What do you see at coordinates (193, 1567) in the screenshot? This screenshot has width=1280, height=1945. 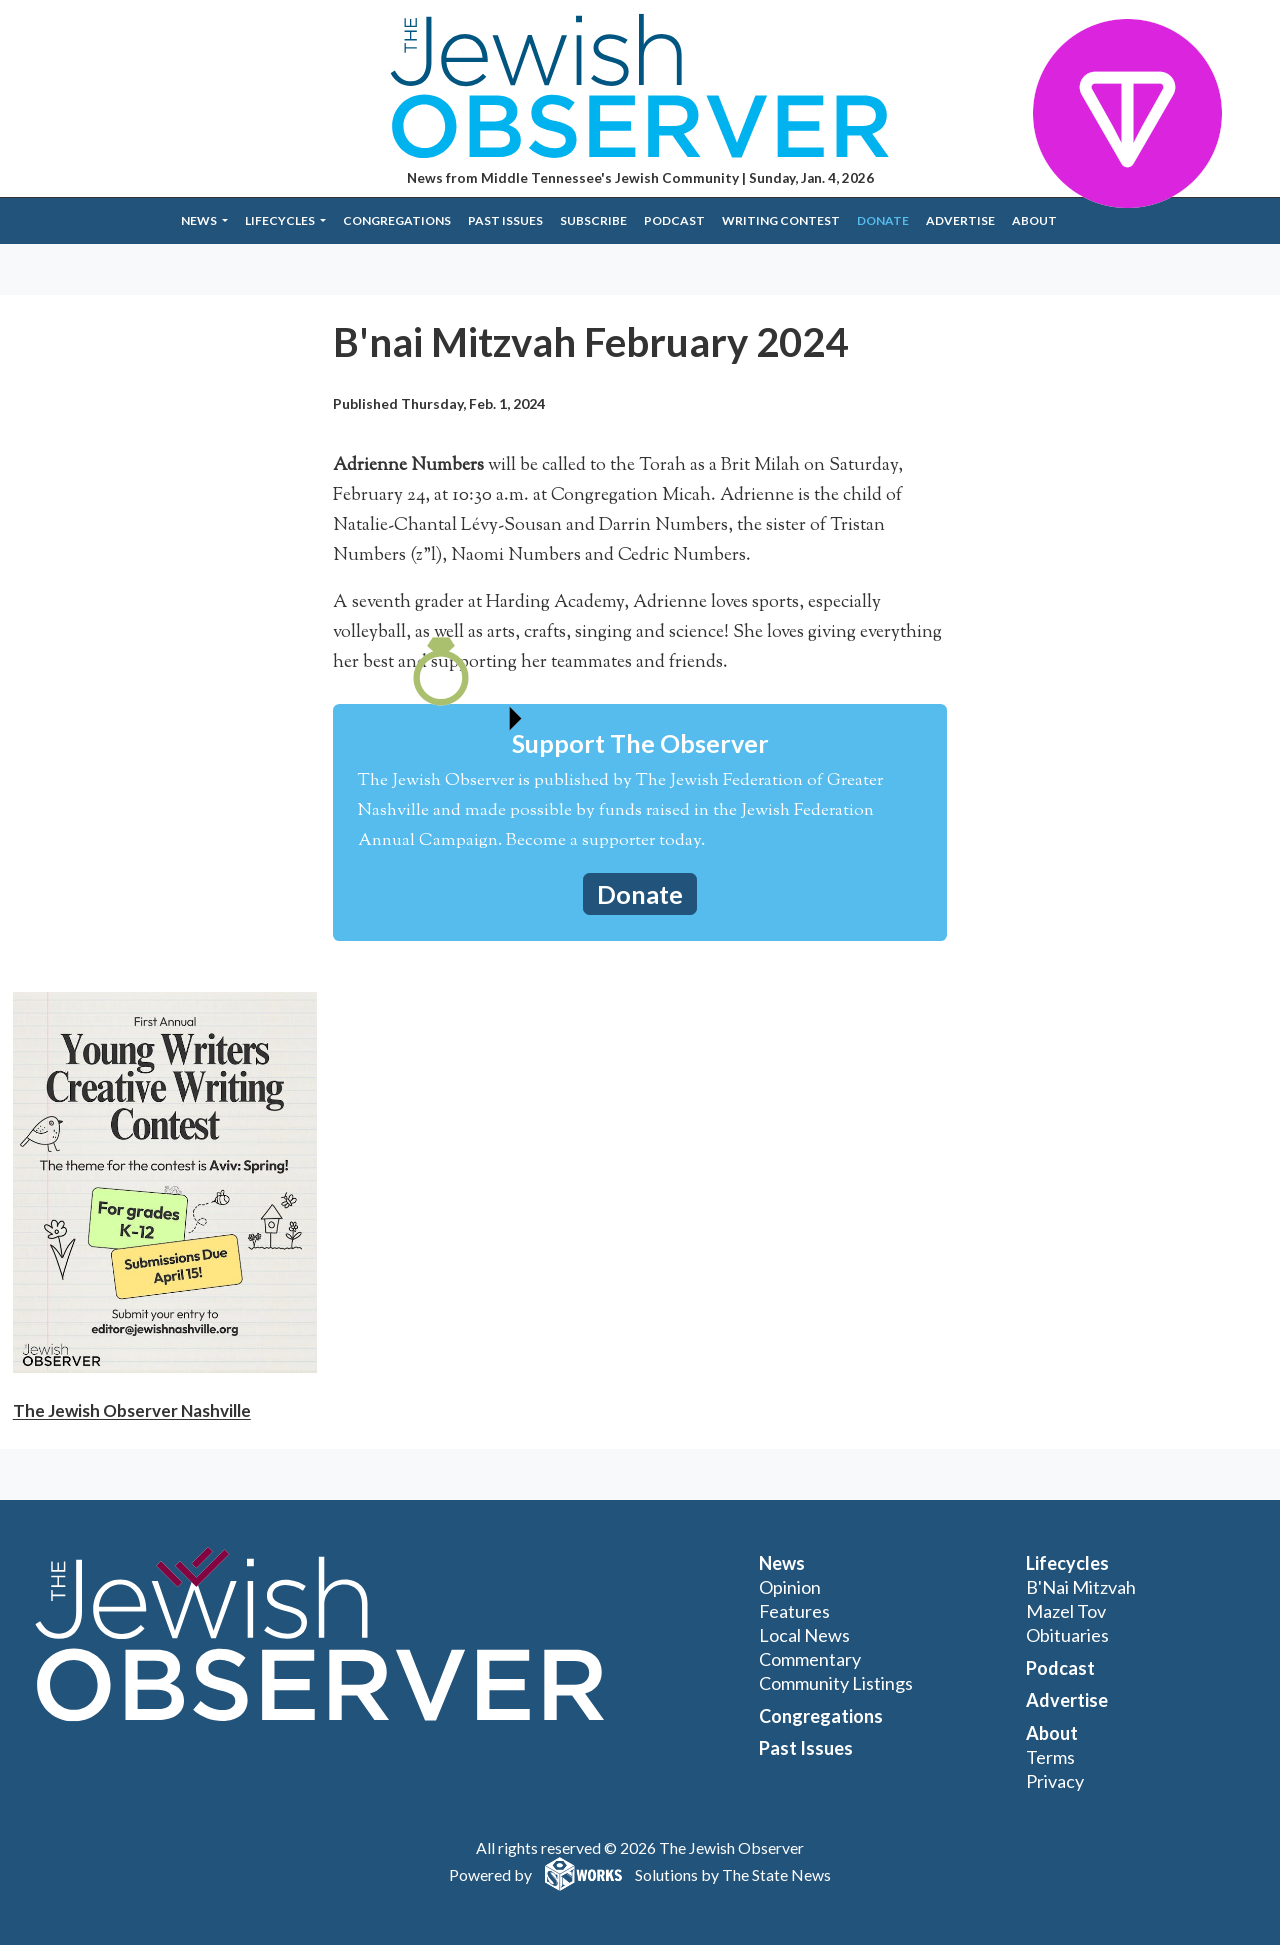 I see `message sent and read confirmation` at bounding box center [193, 1567].